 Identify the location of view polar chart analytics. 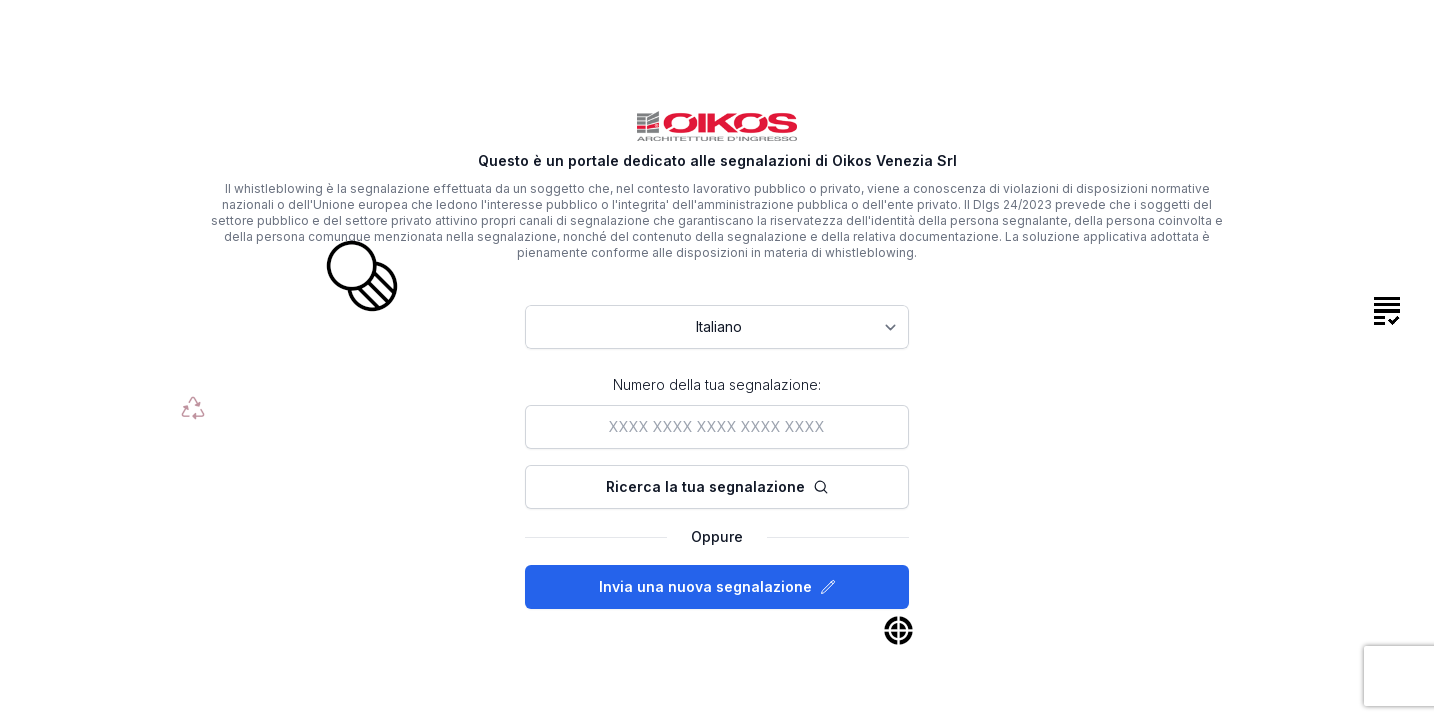
(898, 630).